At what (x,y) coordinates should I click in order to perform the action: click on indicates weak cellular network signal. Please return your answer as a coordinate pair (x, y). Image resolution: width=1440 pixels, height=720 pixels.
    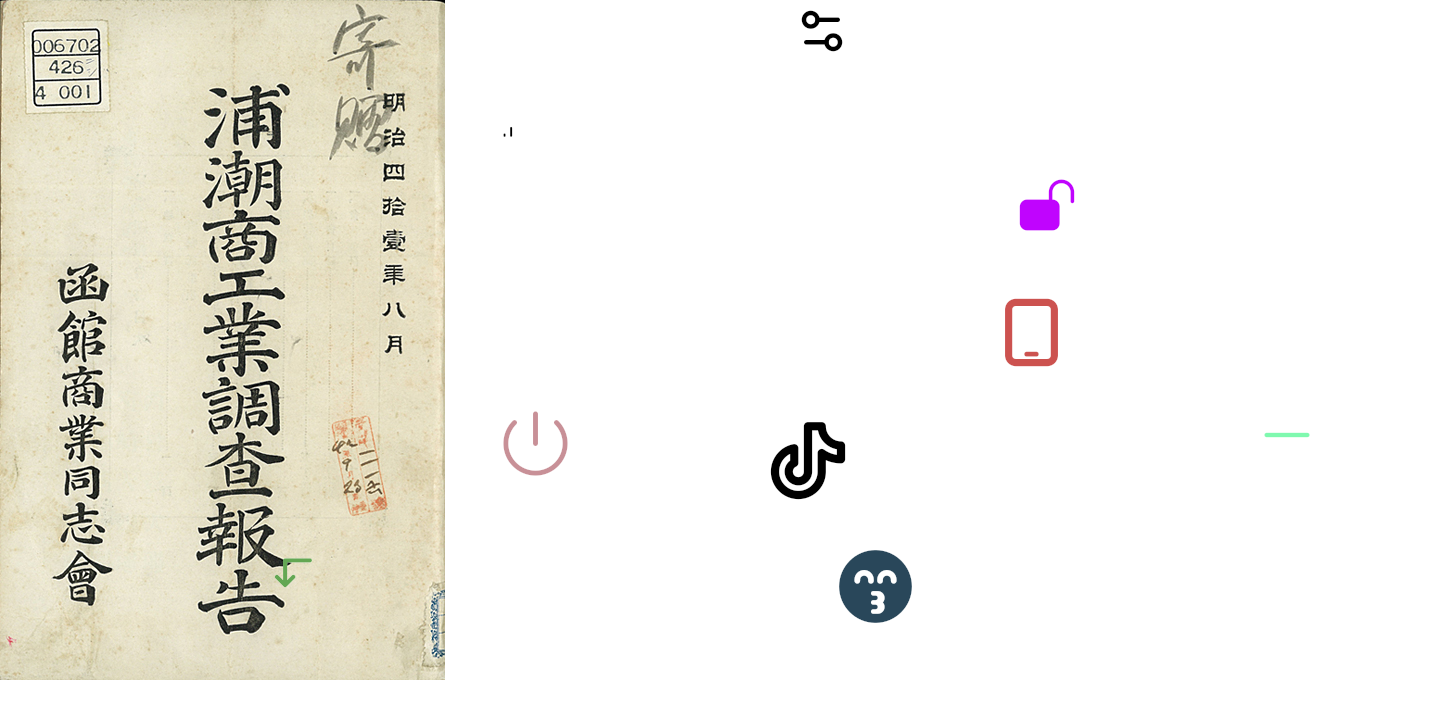
    Looking at the image, I should click on (519, 124).